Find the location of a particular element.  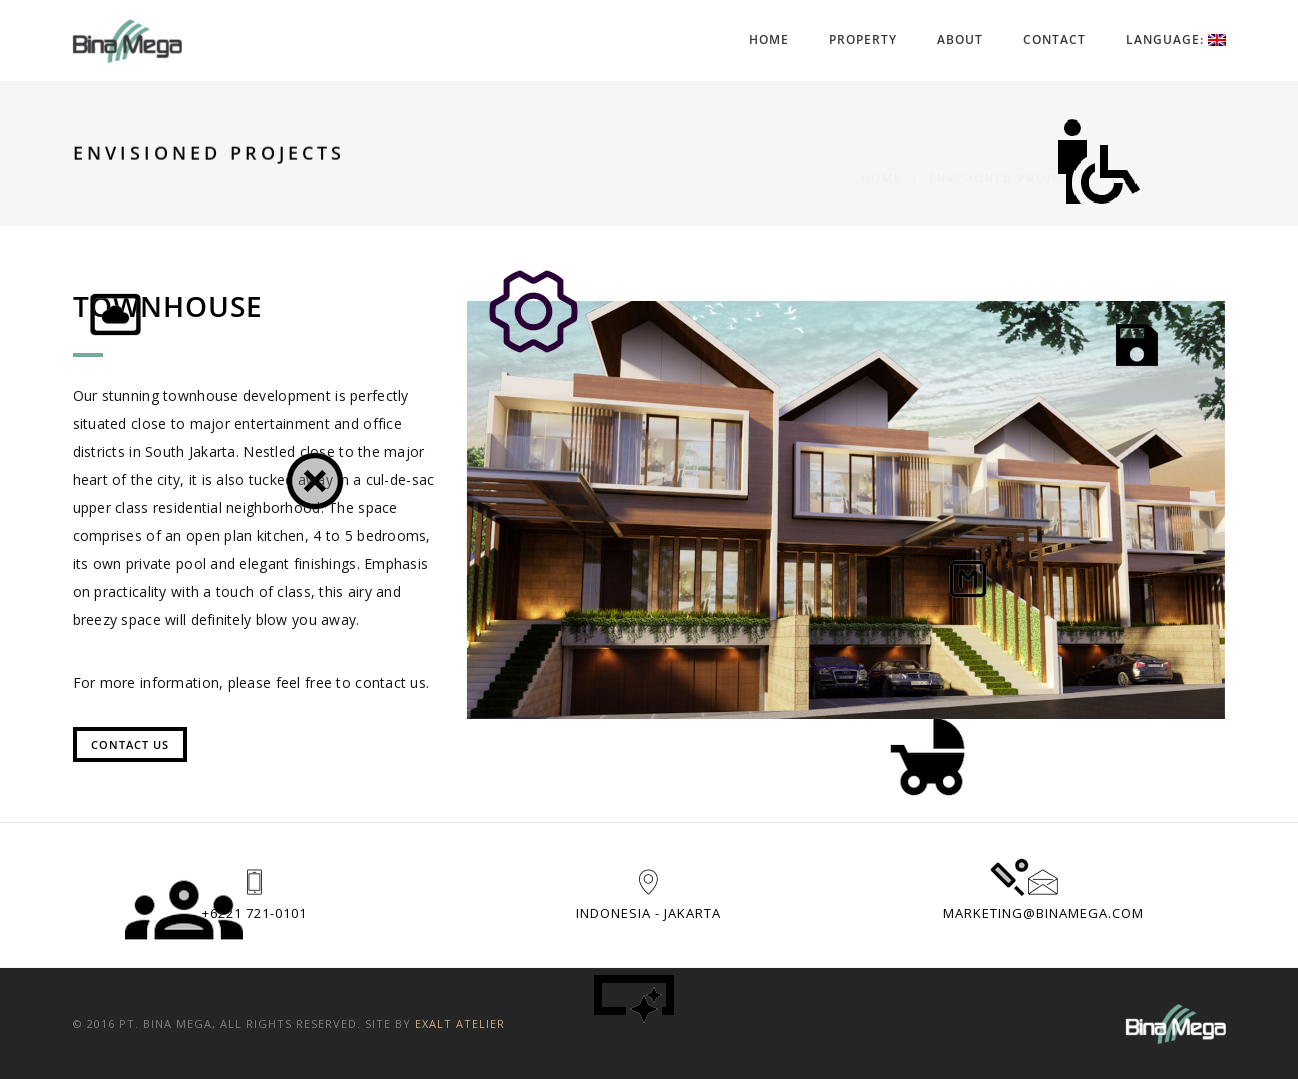

view or manage groups is located at coordinates (184, 910).